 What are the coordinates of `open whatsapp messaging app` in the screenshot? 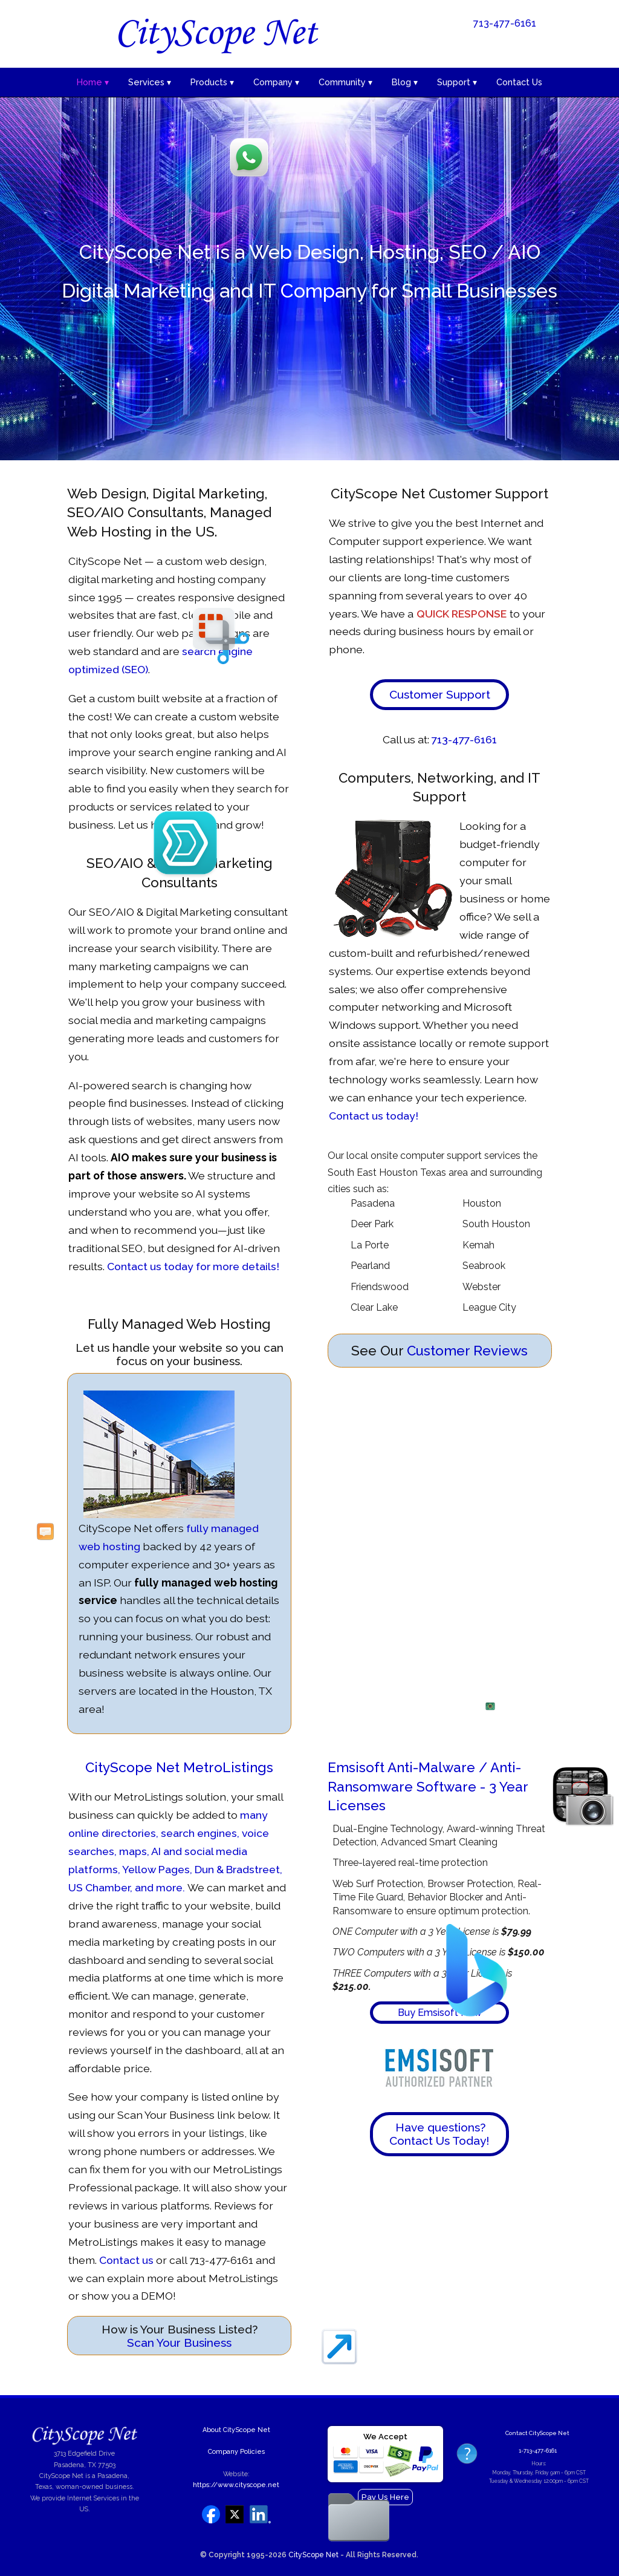 It's located at (249, 157).